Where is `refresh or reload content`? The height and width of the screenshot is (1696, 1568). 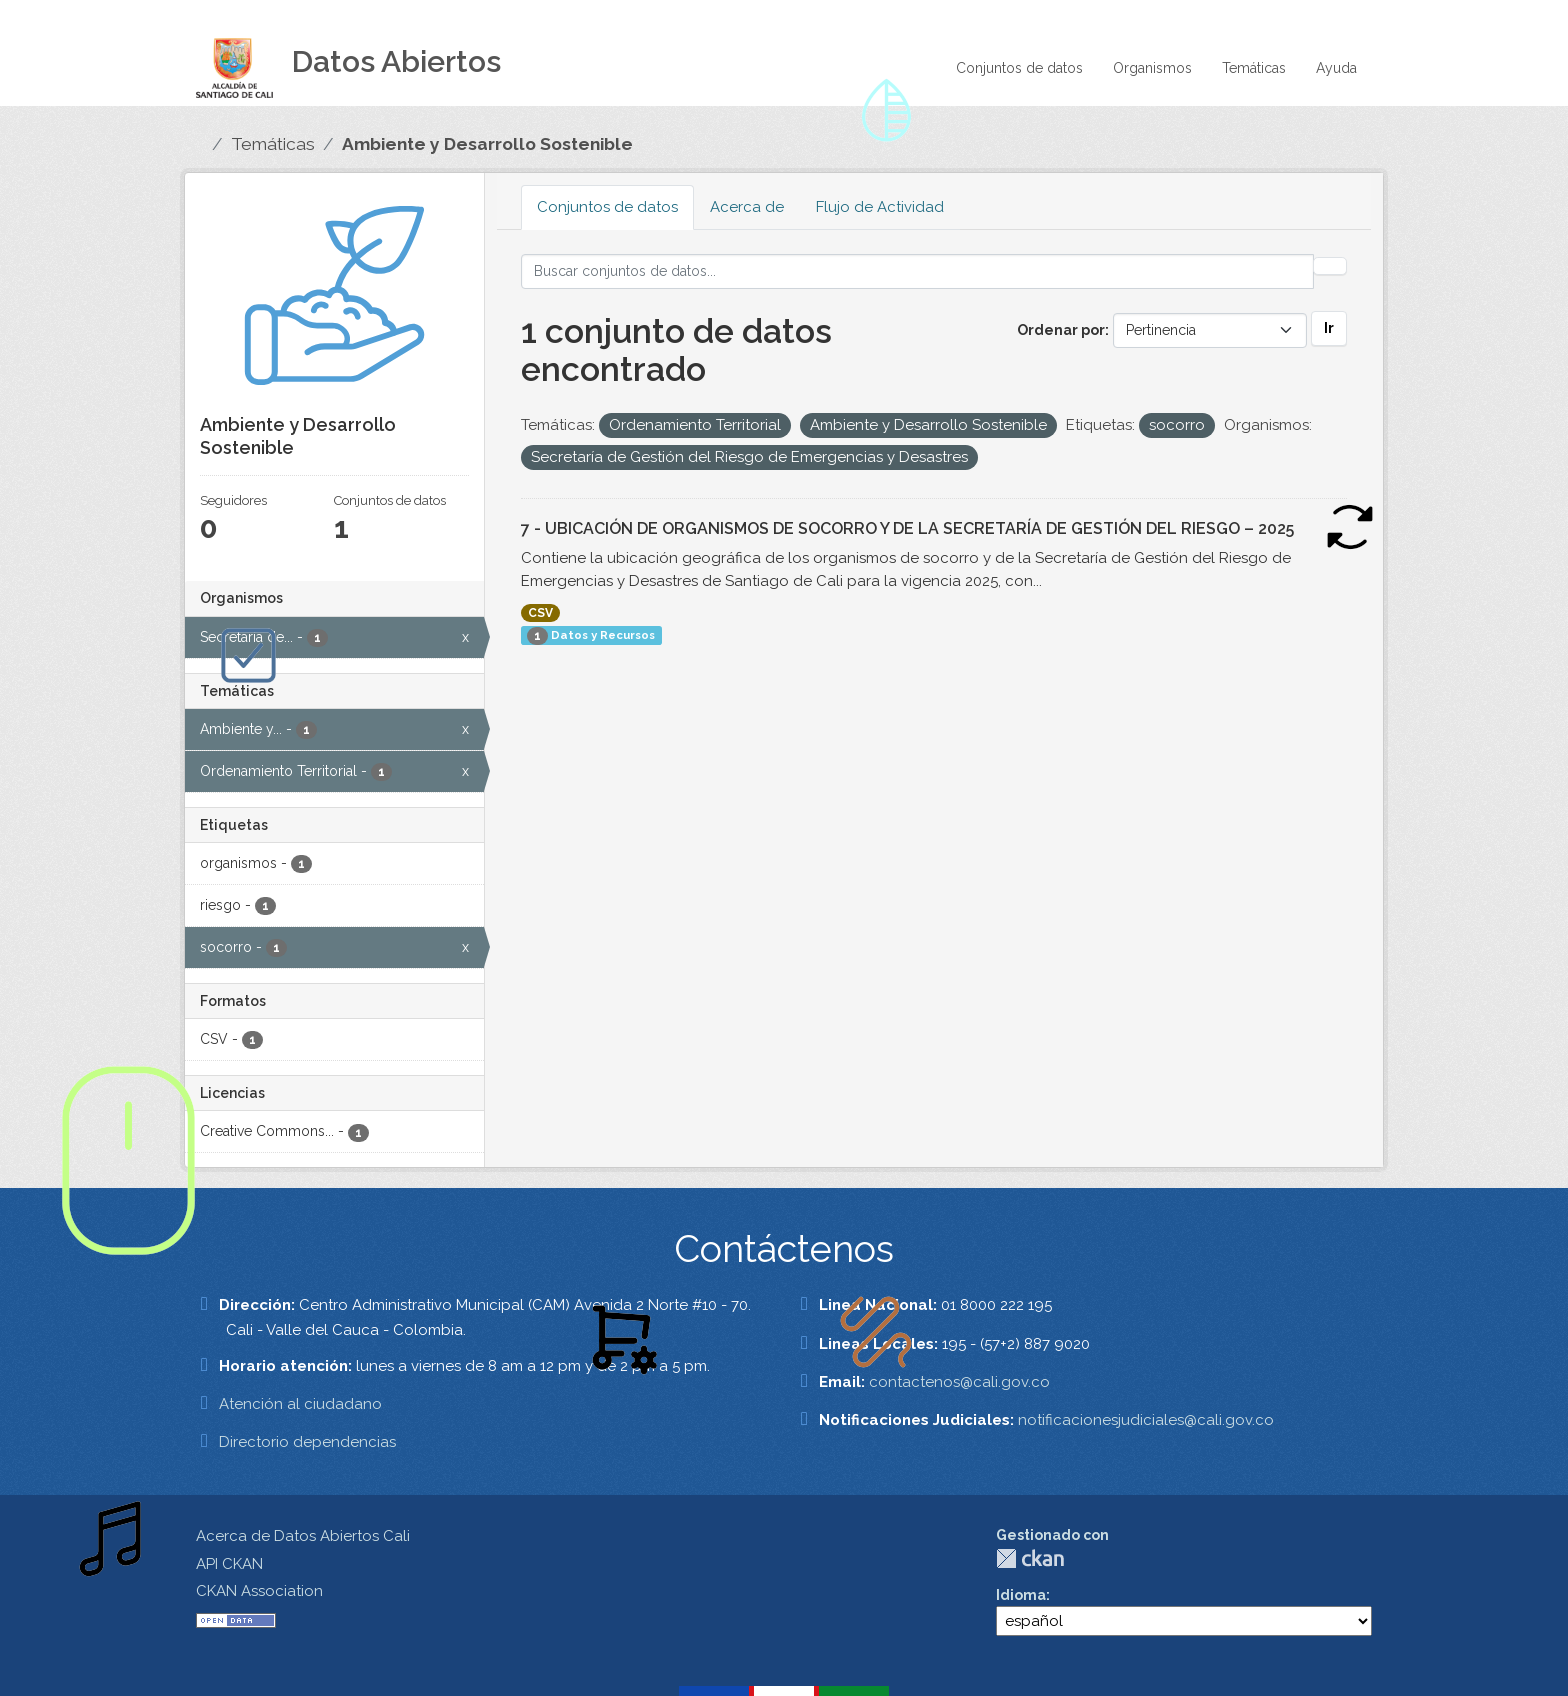
refresh or reload content is located at coordinates (1350, 527).